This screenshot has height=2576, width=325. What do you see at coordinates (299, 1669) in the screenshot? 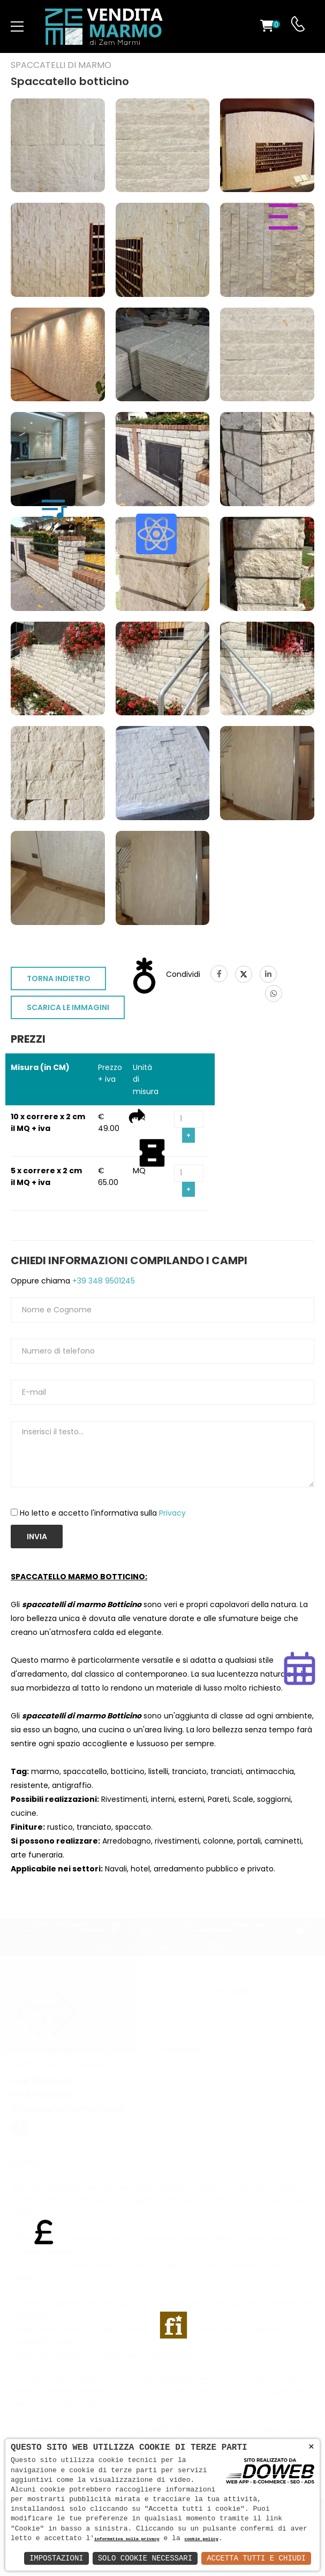
I see `view calendar or schedule` at bounding box center [299, 1669].